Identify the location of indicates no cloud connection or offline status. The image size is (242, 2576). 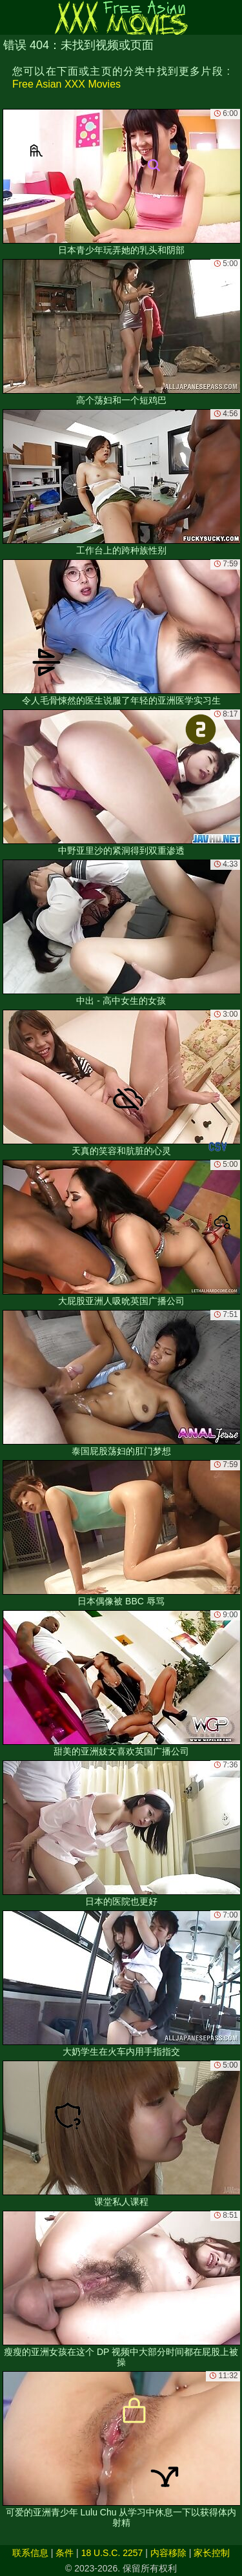
(128, 1098).